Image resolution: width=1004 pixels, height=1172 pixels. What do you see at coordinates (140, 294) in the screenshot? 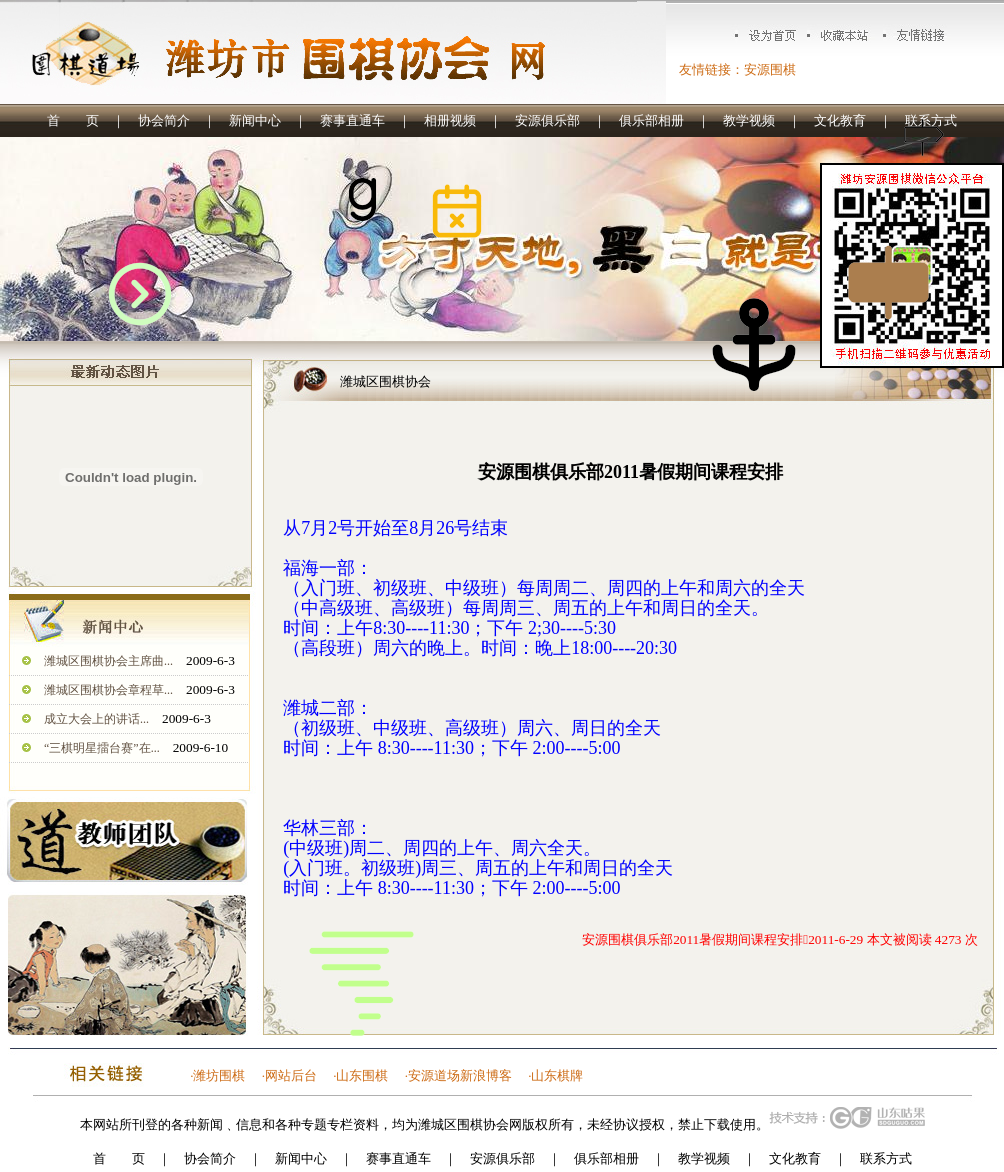
I see `go to next item or page` at bounding box center [140, 294].